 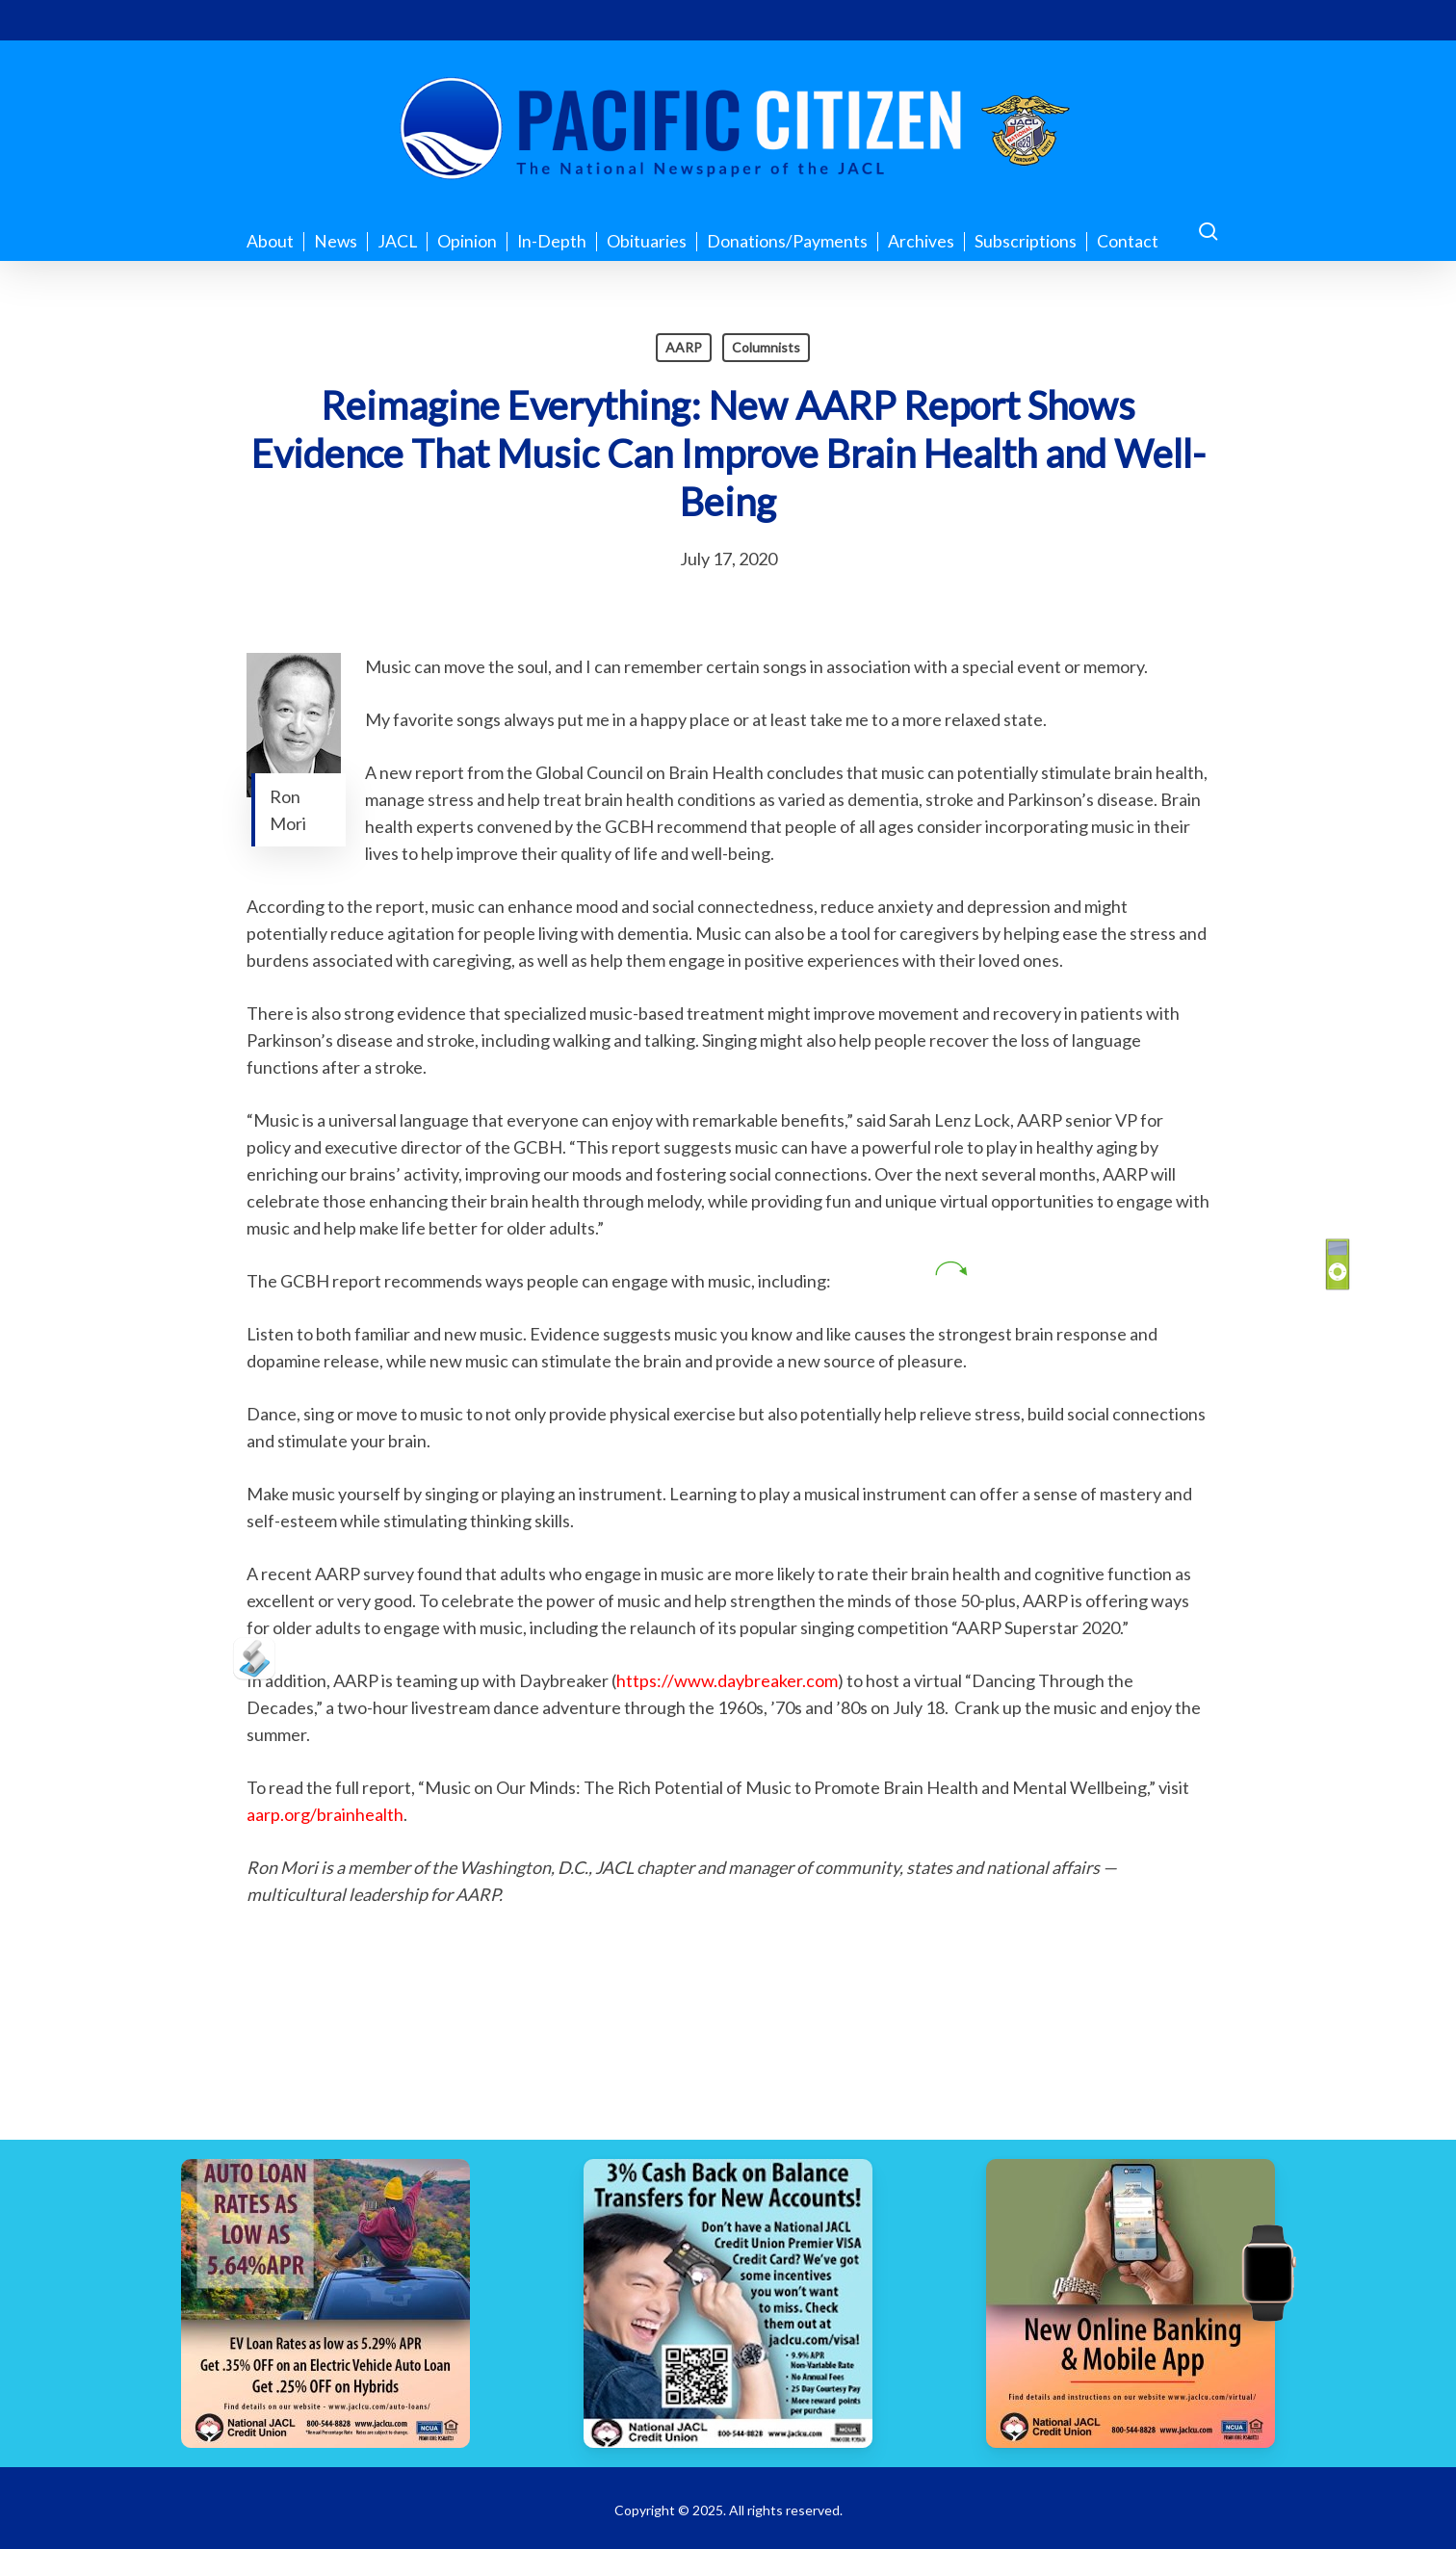 What do you see at coordinates (951, 1268) in the screenshot?
I see `redo the last undone action` at bounding box center [951, 1268].